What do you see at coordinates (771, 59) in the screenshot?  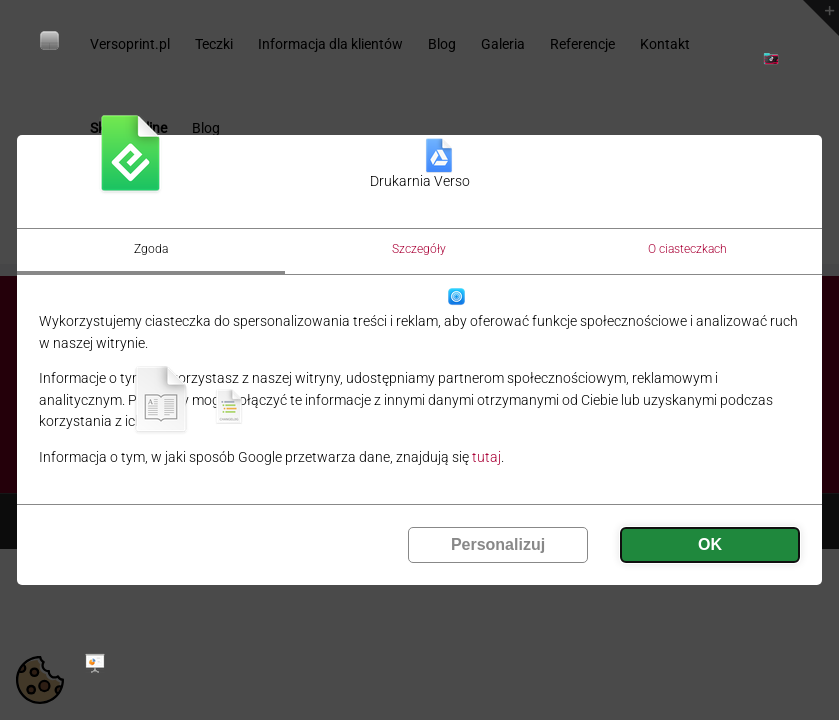 I see `open folder containing TikTok downloads or saved videos` at bounding box center [771, 59].